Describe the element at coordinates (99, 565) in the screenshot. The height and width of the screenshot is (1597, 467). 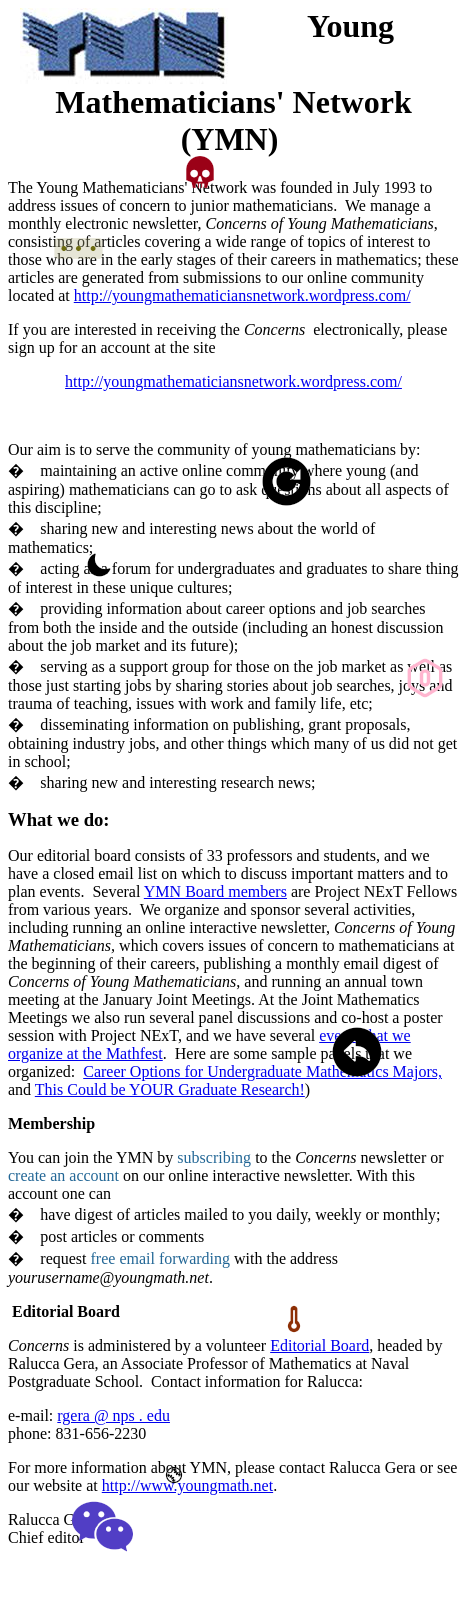
I see `toggle dark mode` at that location.